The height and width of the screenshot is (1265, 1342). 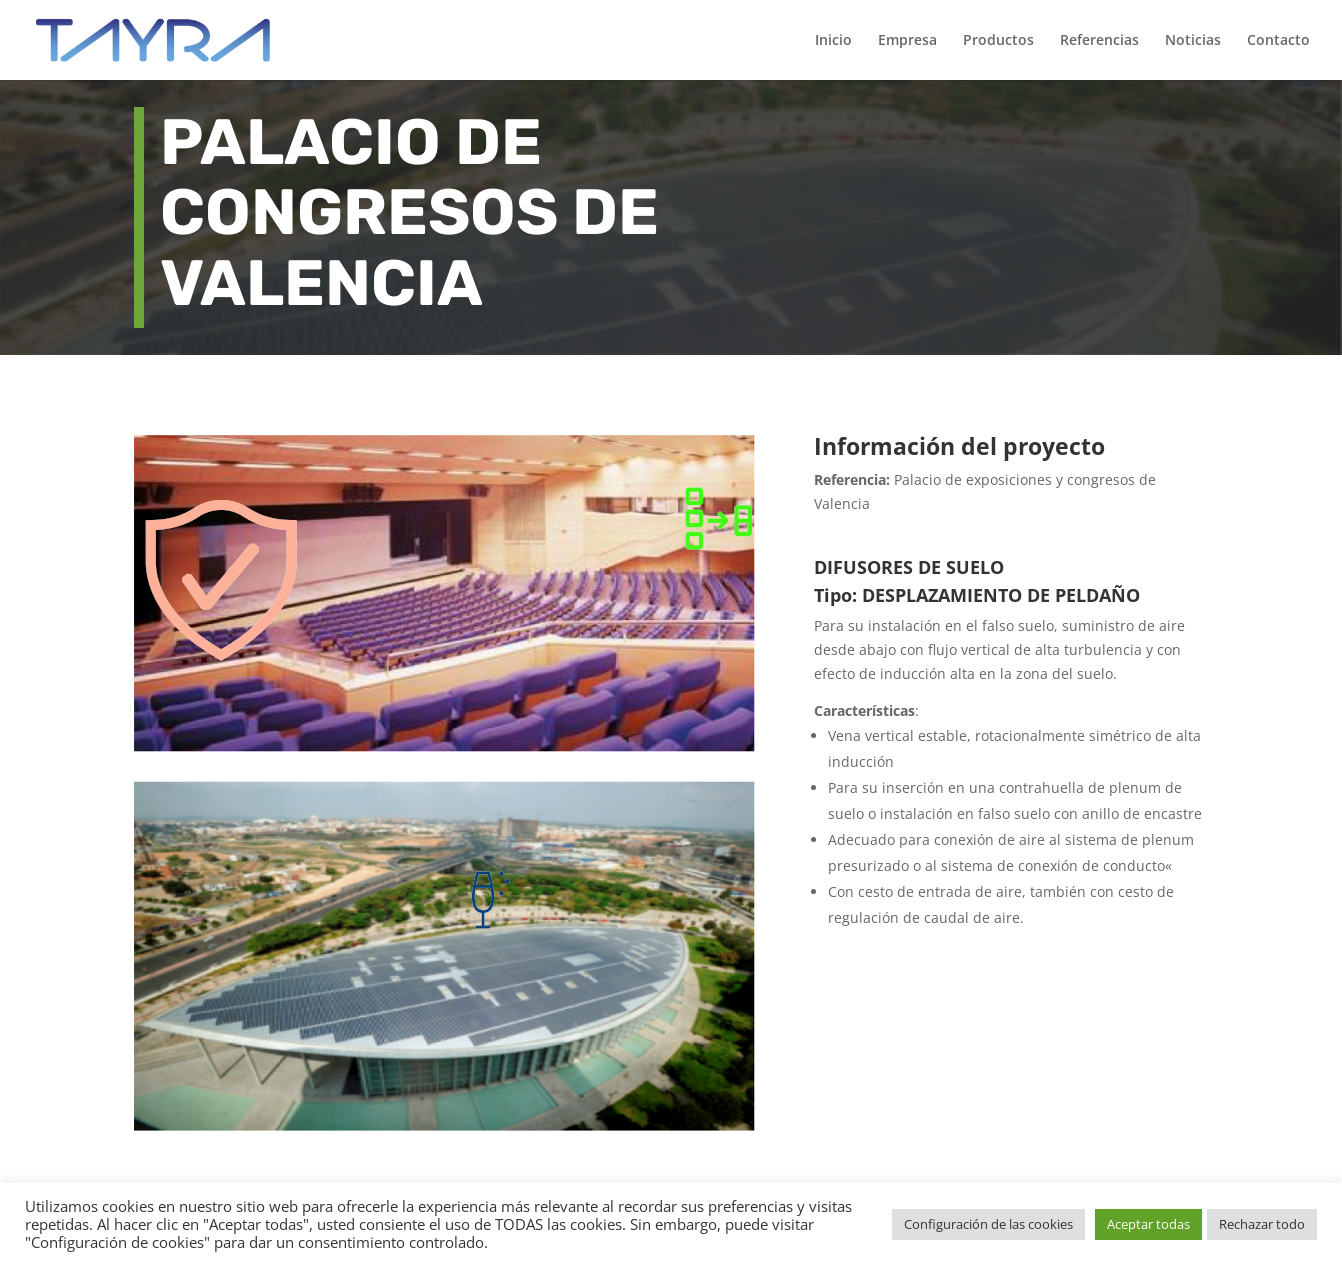 What do you see at coordinates (220, 580) in the screenshot?
I see `indicates a trusted or verified workspace` at bounding box center [220, 580].